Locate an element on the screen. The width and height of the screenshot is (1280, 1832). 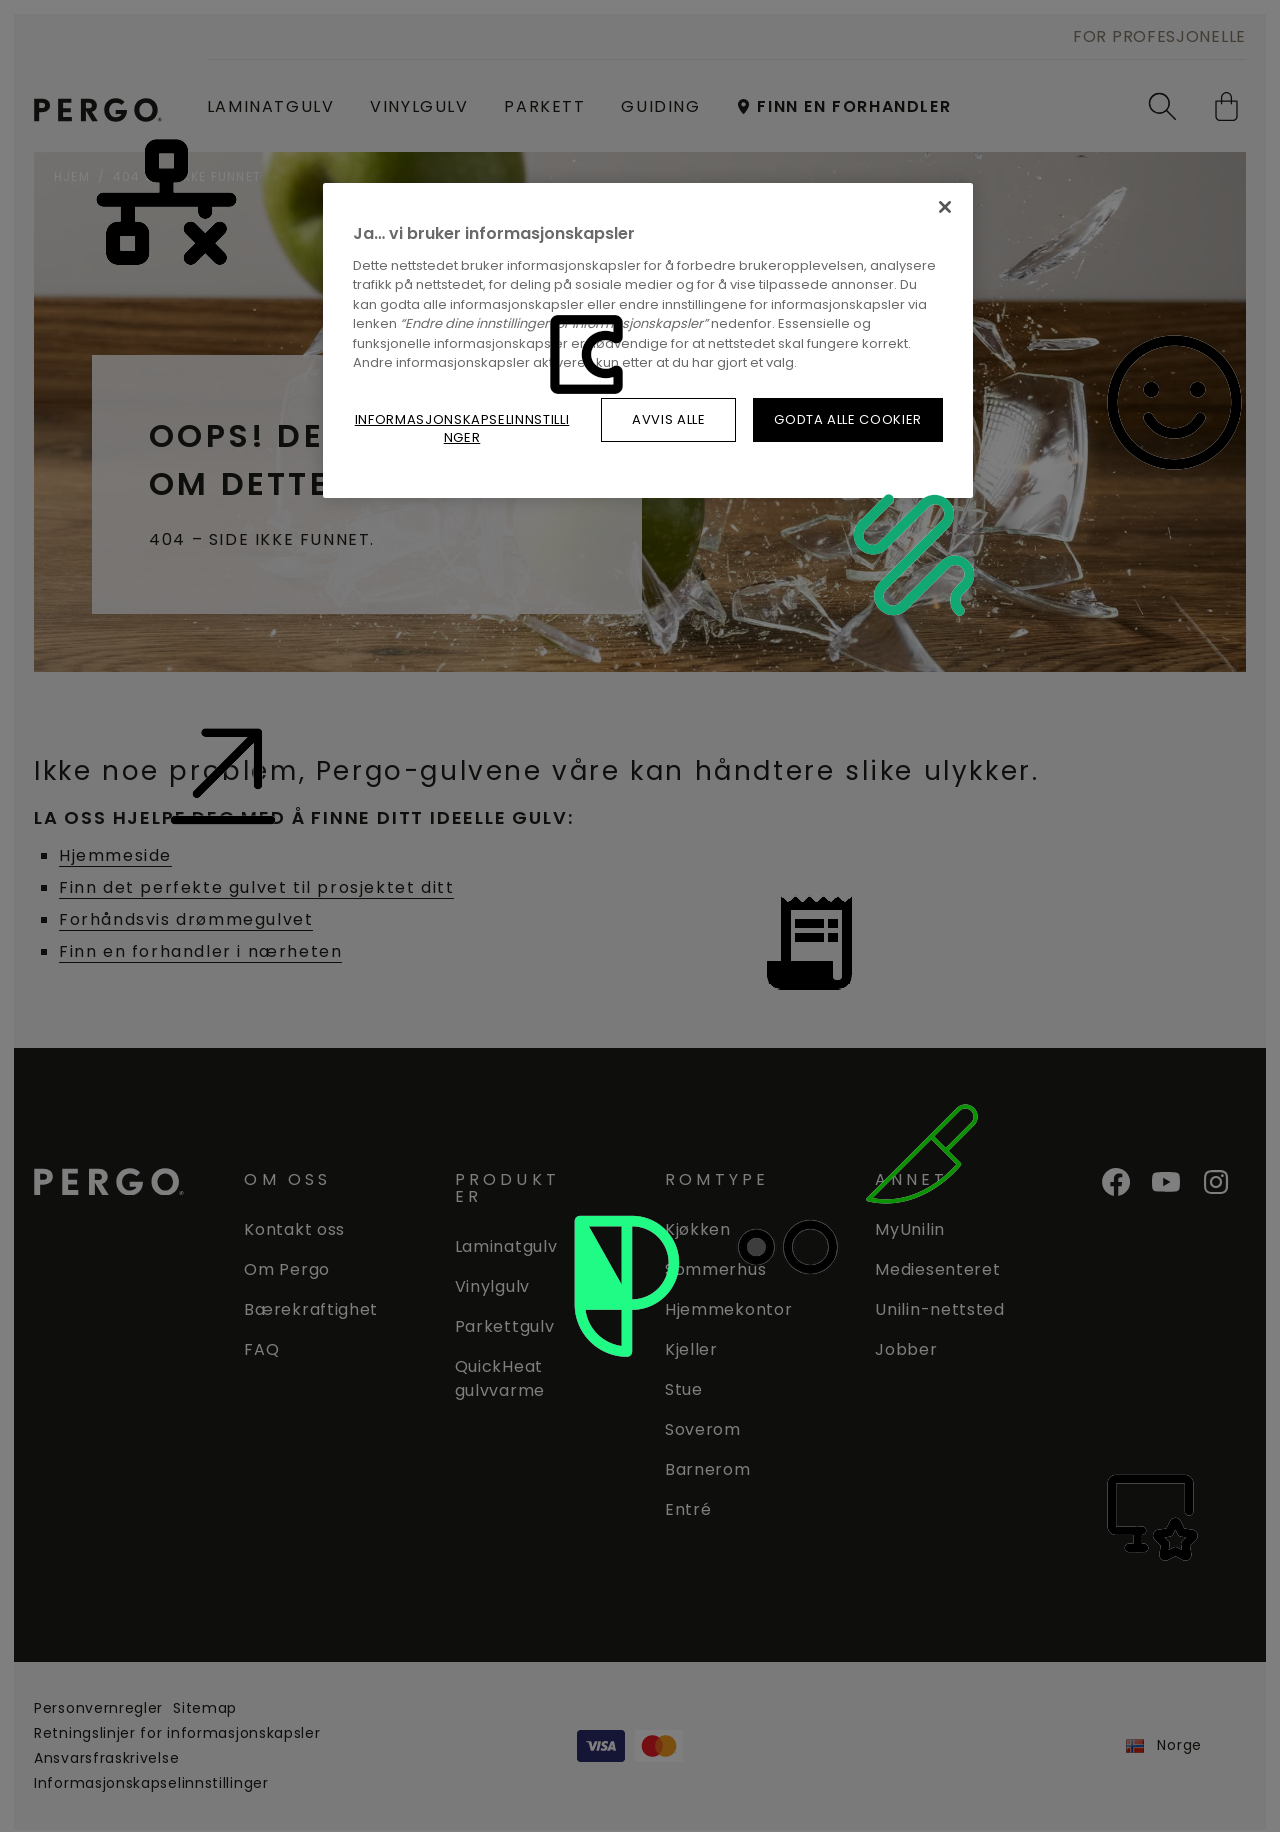
open link in new window or tab is located at coordinates (223, 772).